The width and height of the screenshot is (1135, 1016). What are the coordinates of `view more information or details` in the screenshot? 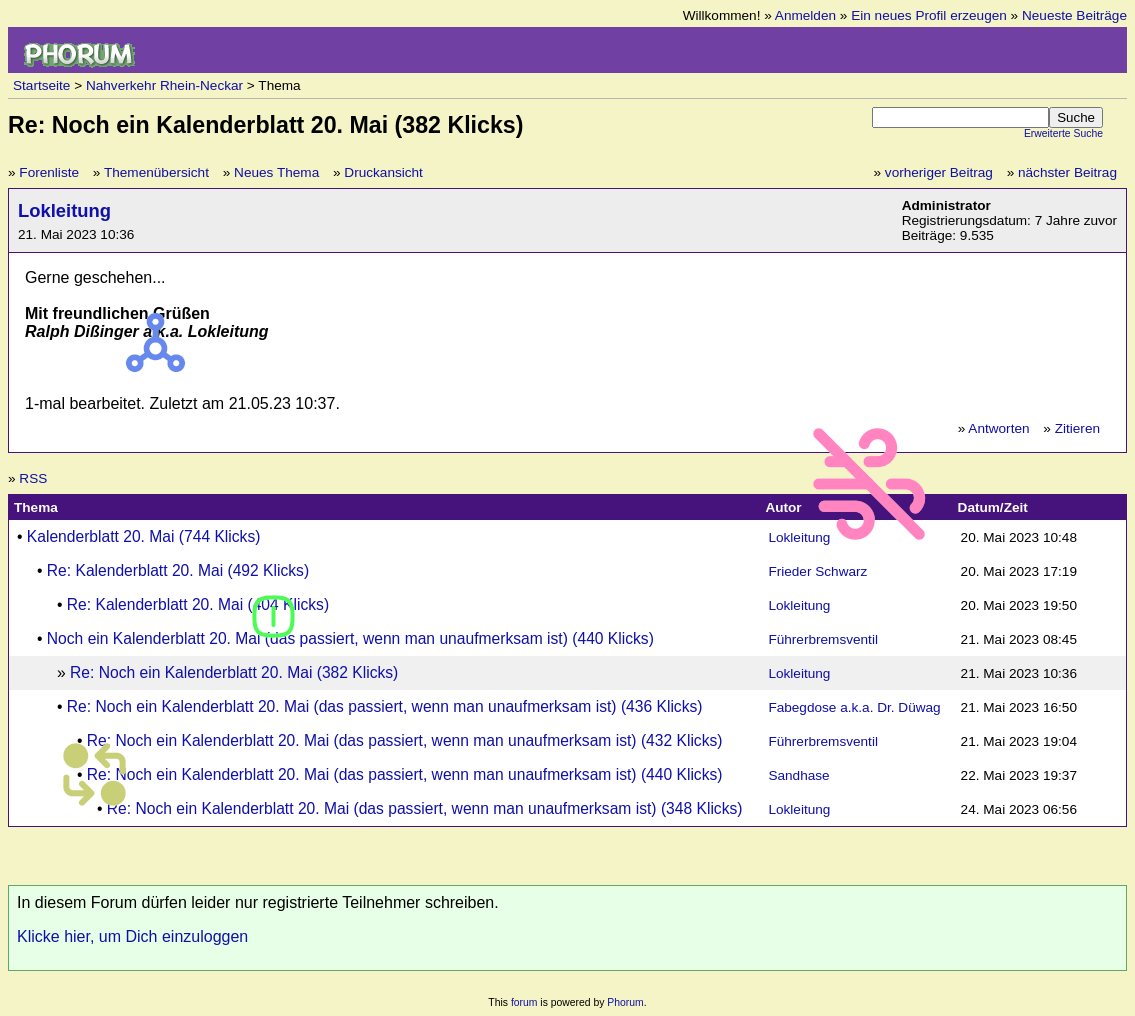 It's located at (273, 616).